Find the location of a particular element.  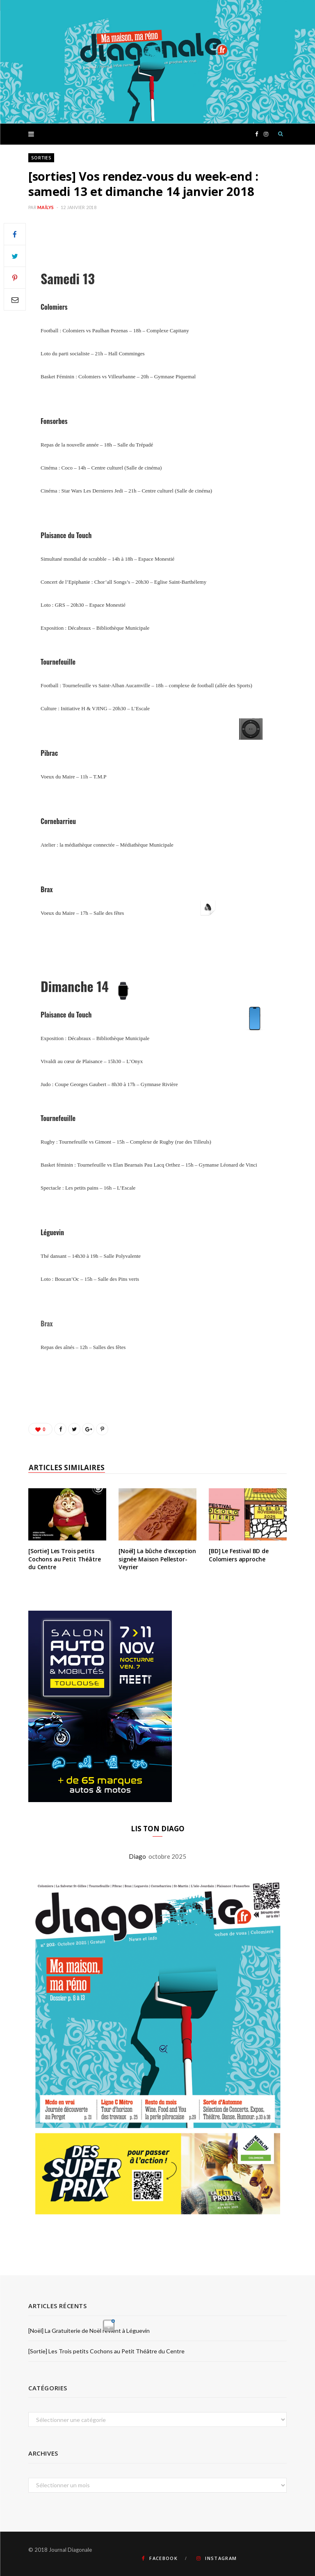

move message to inbox is located at coordinates (109, 2325).